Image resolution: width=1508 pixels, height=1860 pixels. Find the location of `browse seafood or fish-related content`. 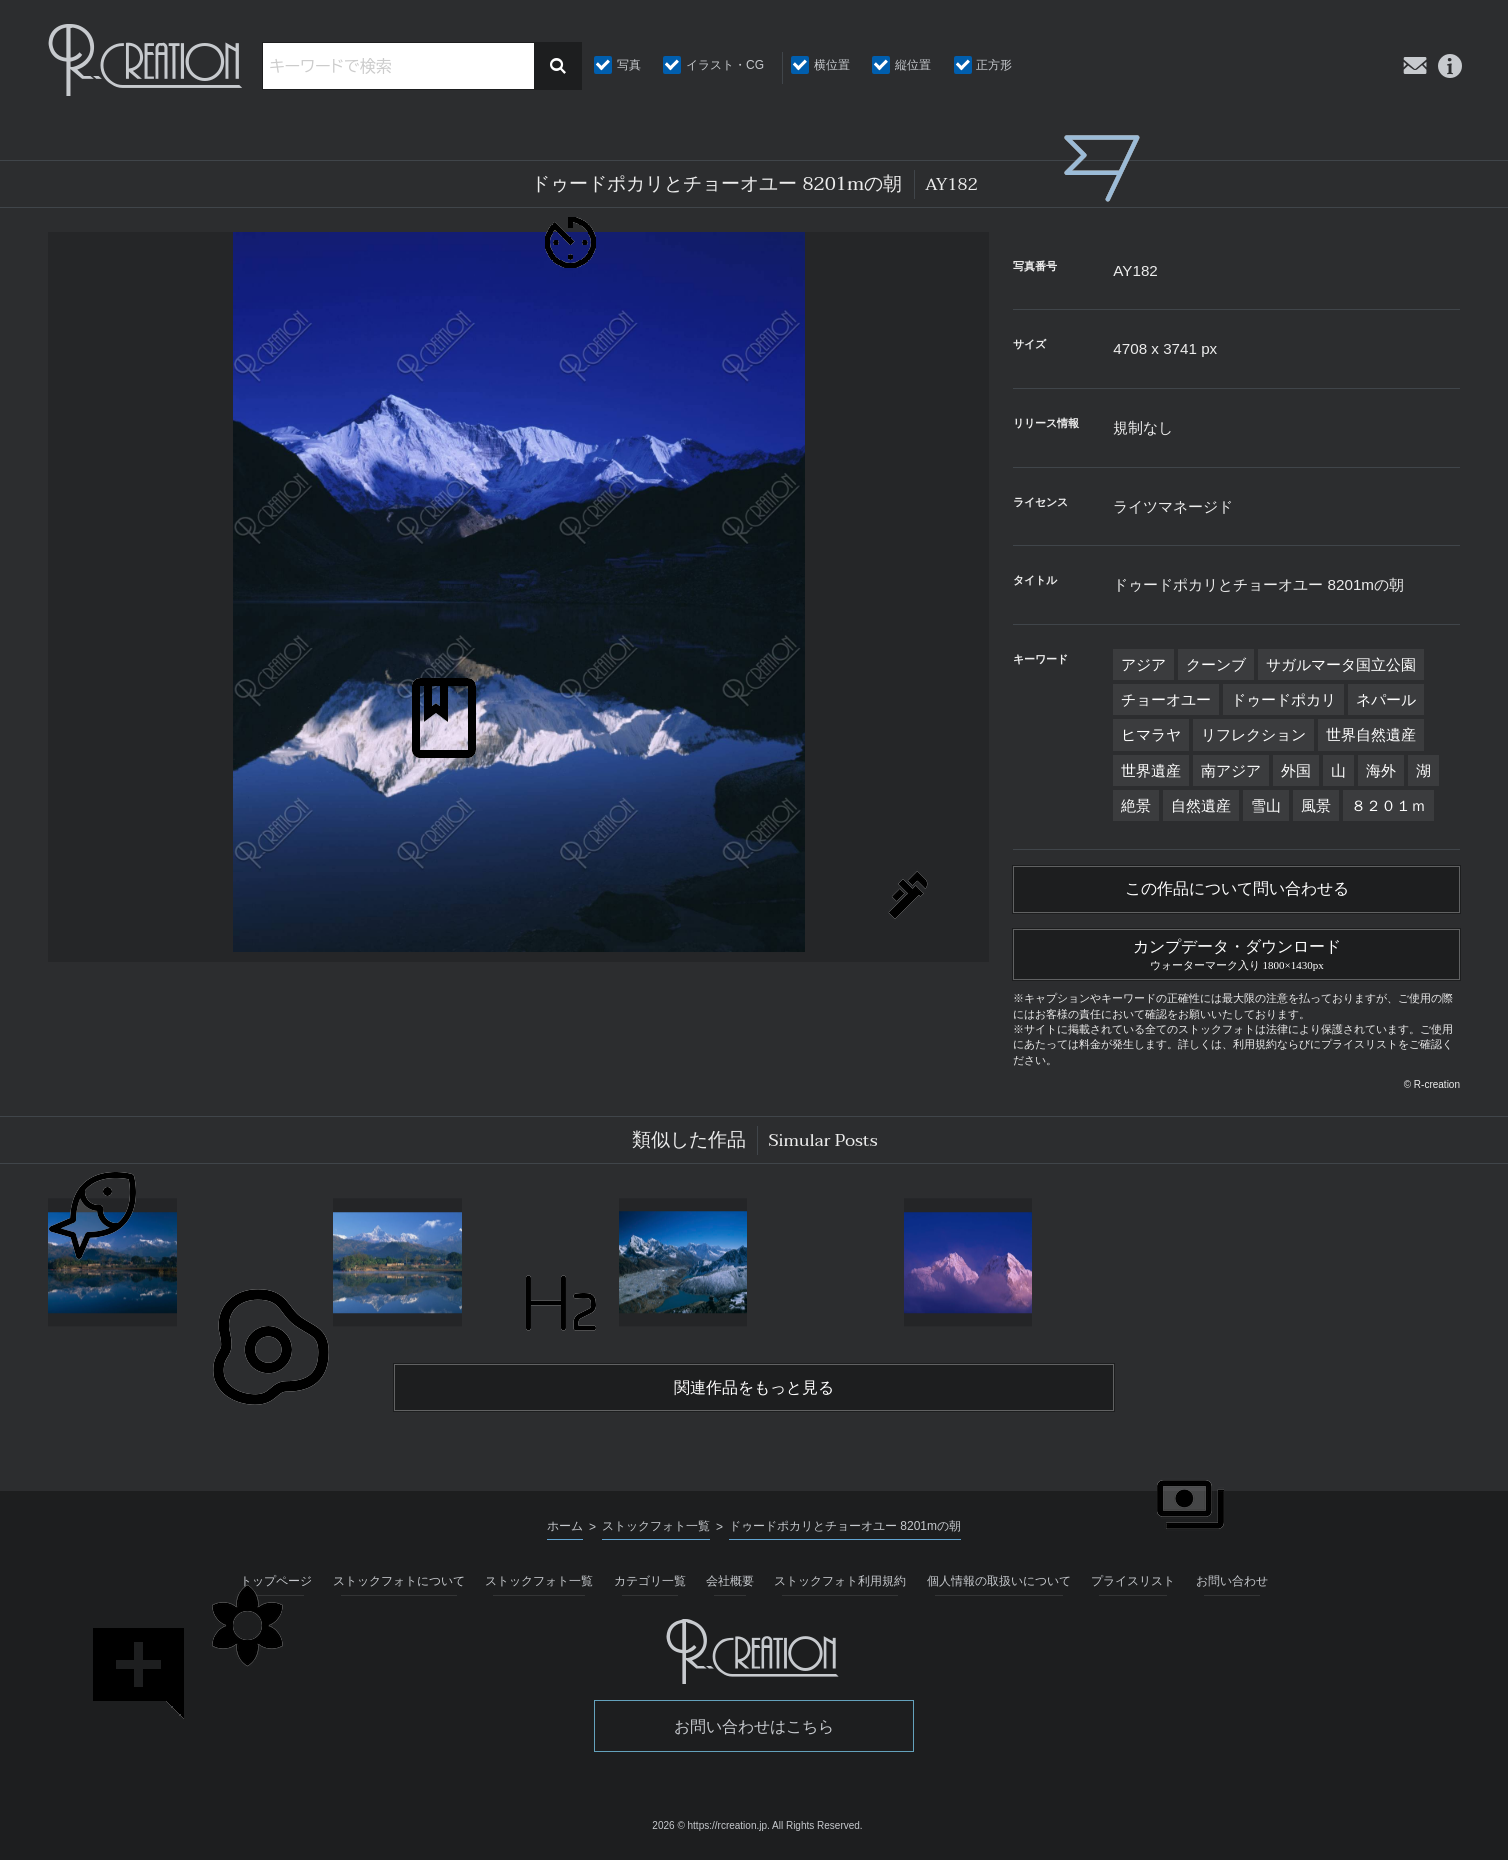

browse seafood or fish-related content is located at coordinates (97, 1211).